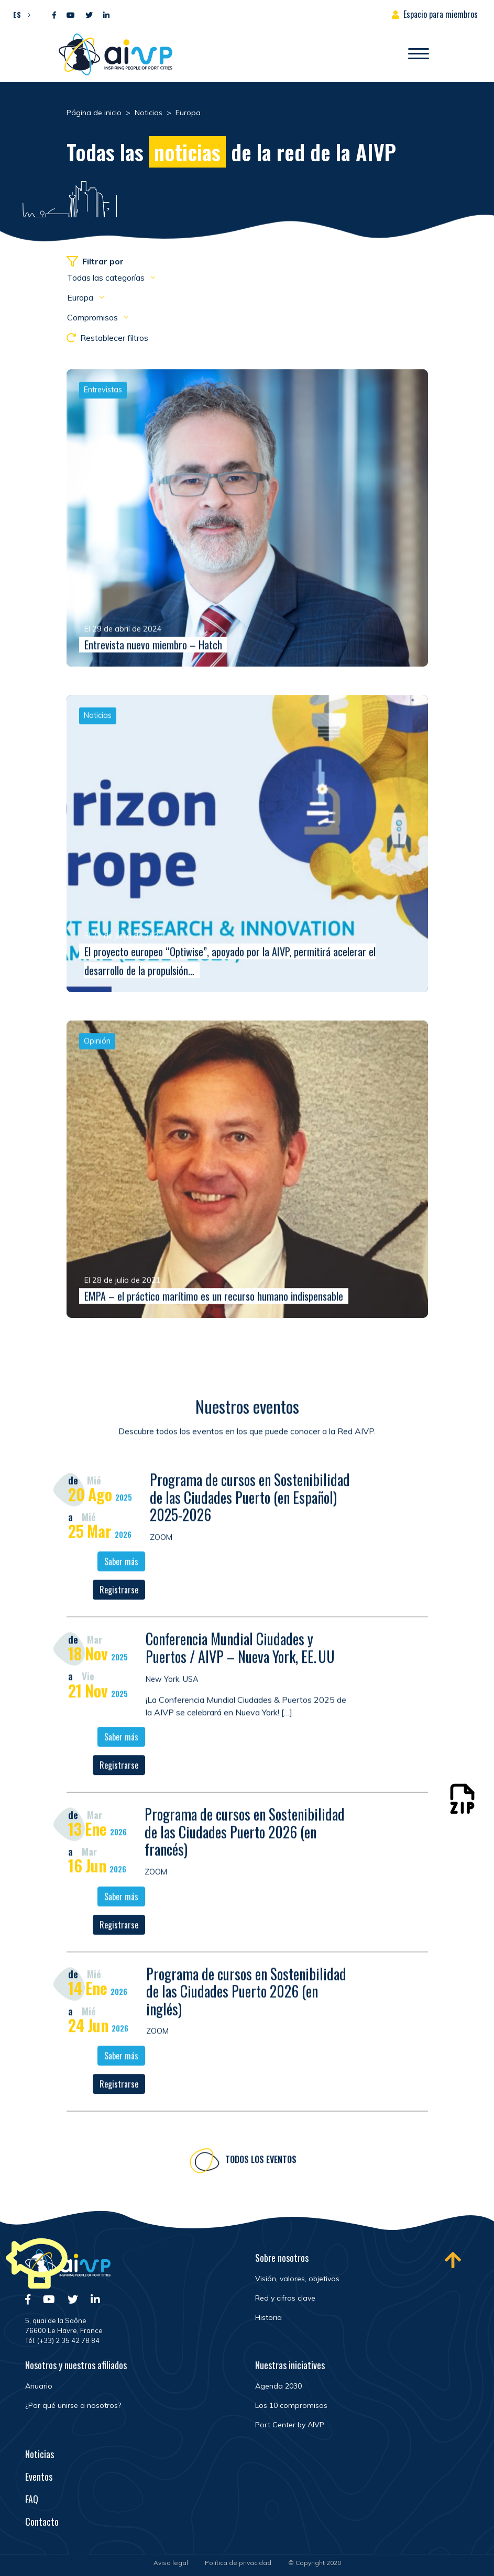 The image size is (494, 2576). What do you see at coordinates (462, 1798) in the screenshot?
I see `indicates a compressed zip file` at bounding box center [462, 1798].